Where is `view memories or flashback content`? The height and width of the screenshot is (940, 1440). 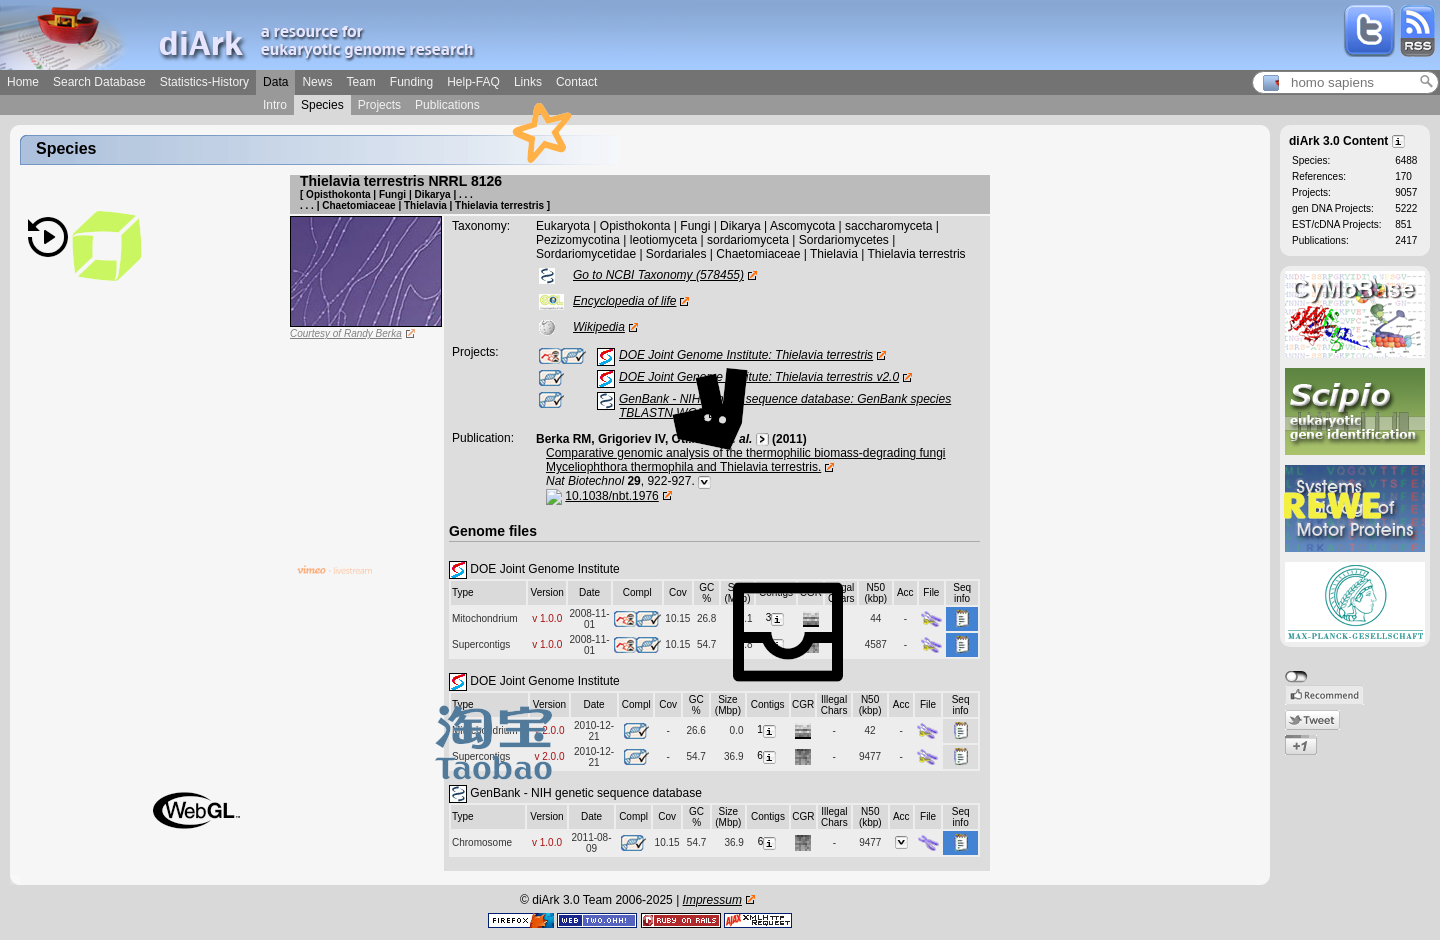 view memories or flashback content is located at coordinates (48, 237).